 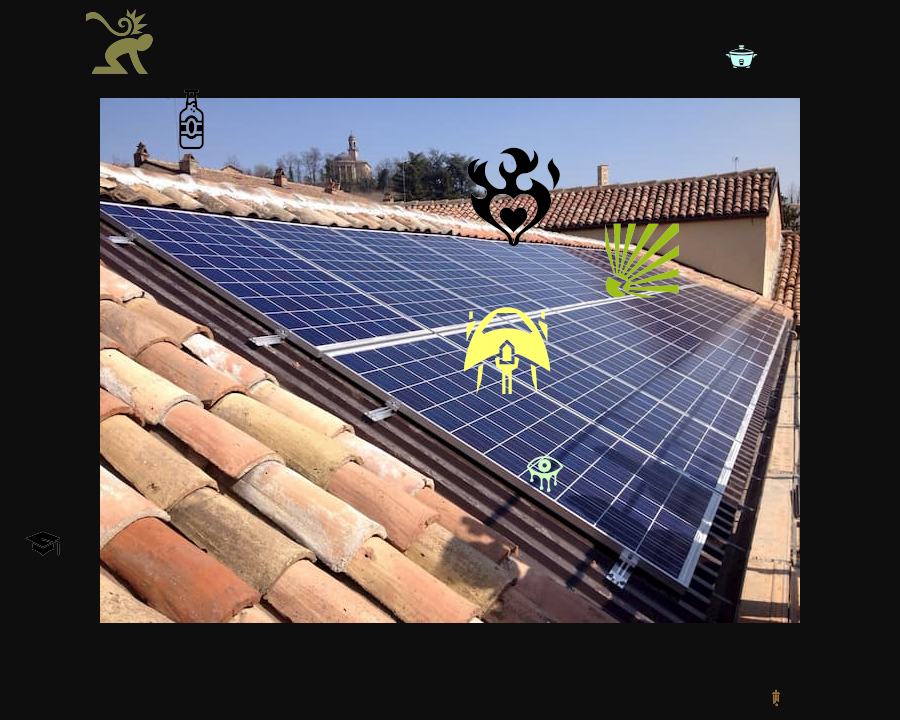 I want to click on decorative windchimes element for a game interface, so click(x=776, y=698).